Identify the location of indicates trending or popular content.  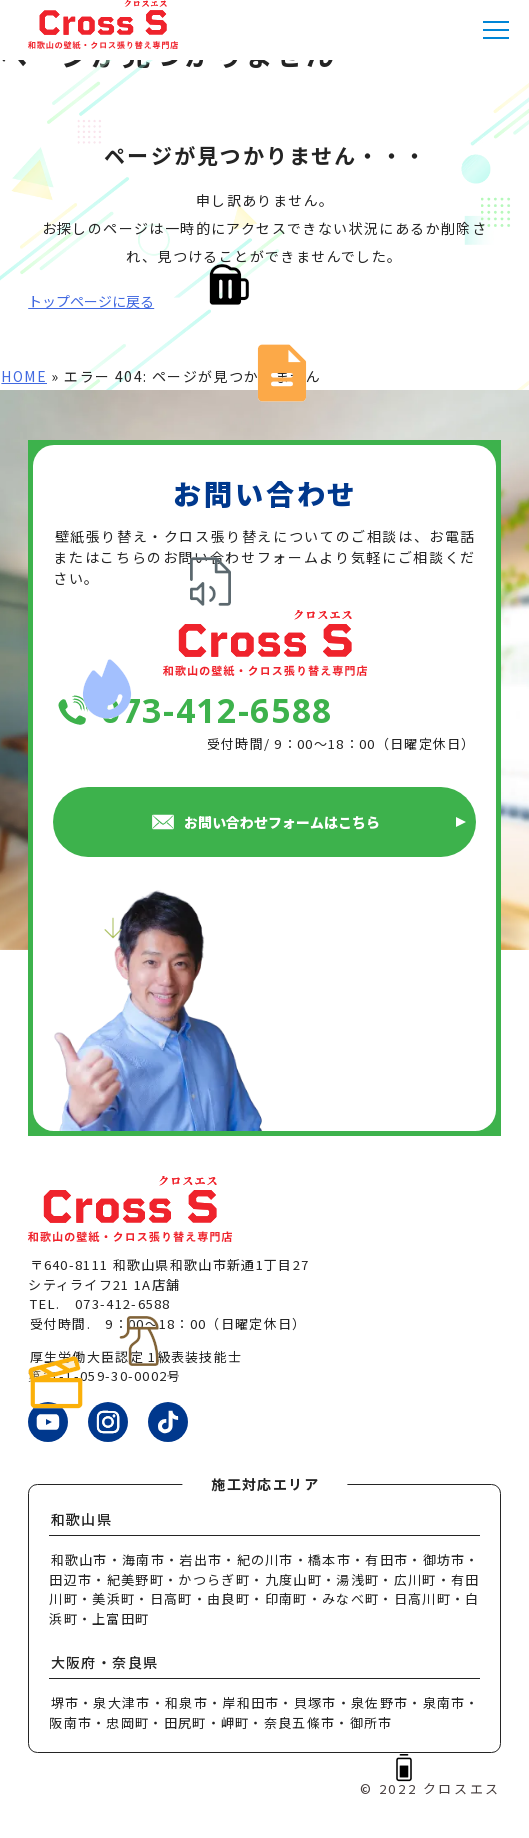
(107, 690).